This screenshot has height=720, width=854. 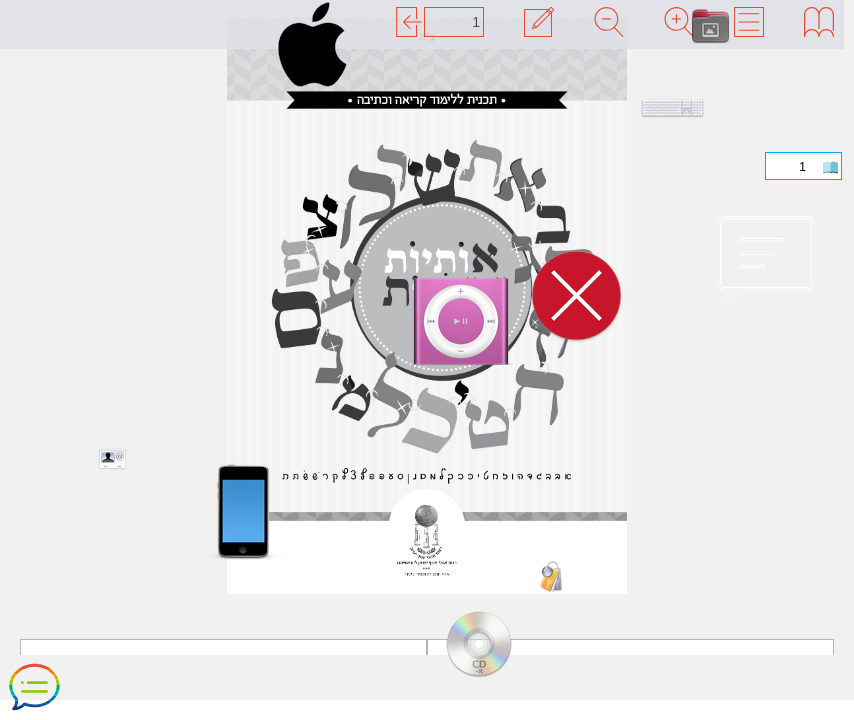 I want to click on neochat messaging app system tray icon, so click(x=766, y=262).